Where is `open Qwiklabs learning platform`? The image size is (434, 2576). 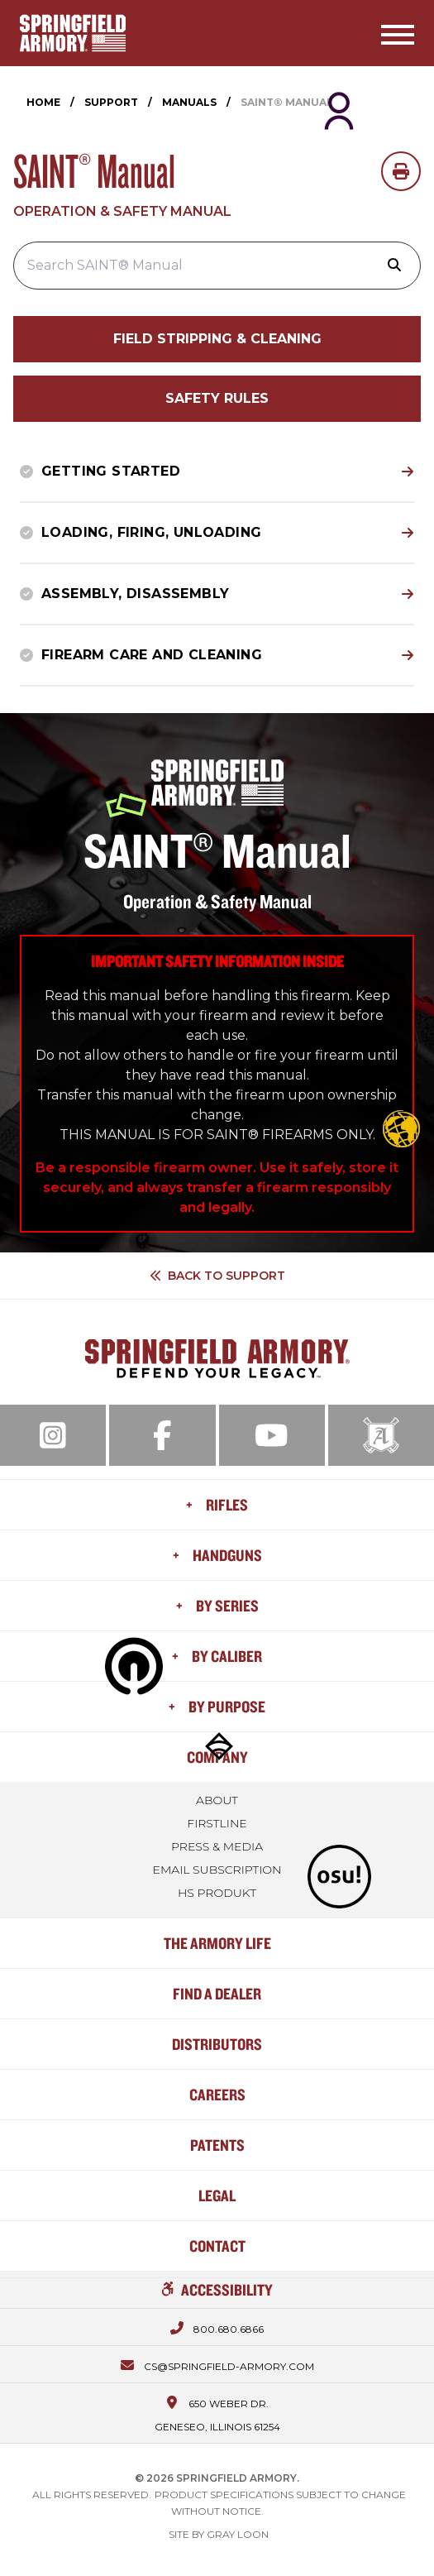
open Qwiklabs learning platform is located at coordinates (134, 1666).